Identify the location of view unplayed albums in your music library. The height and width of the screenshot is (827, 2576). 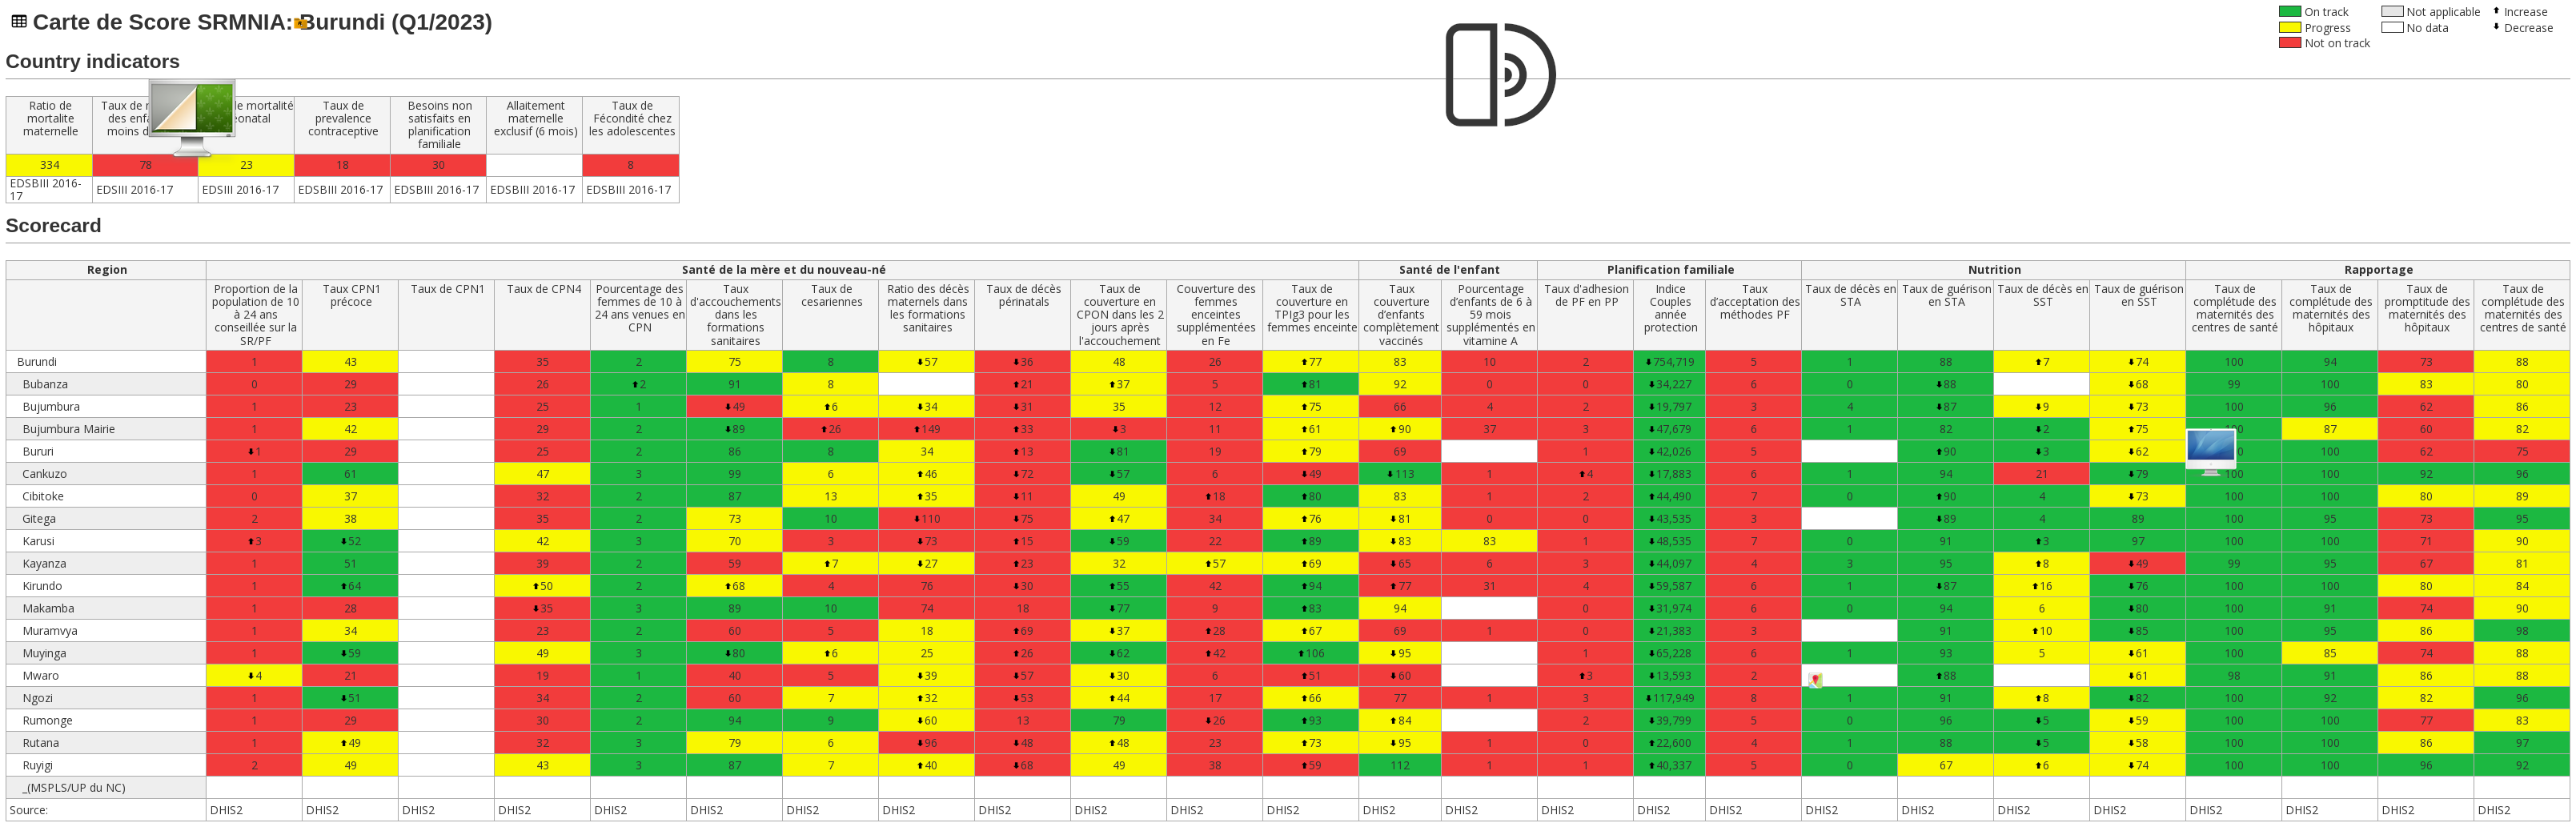
(1497, 74).